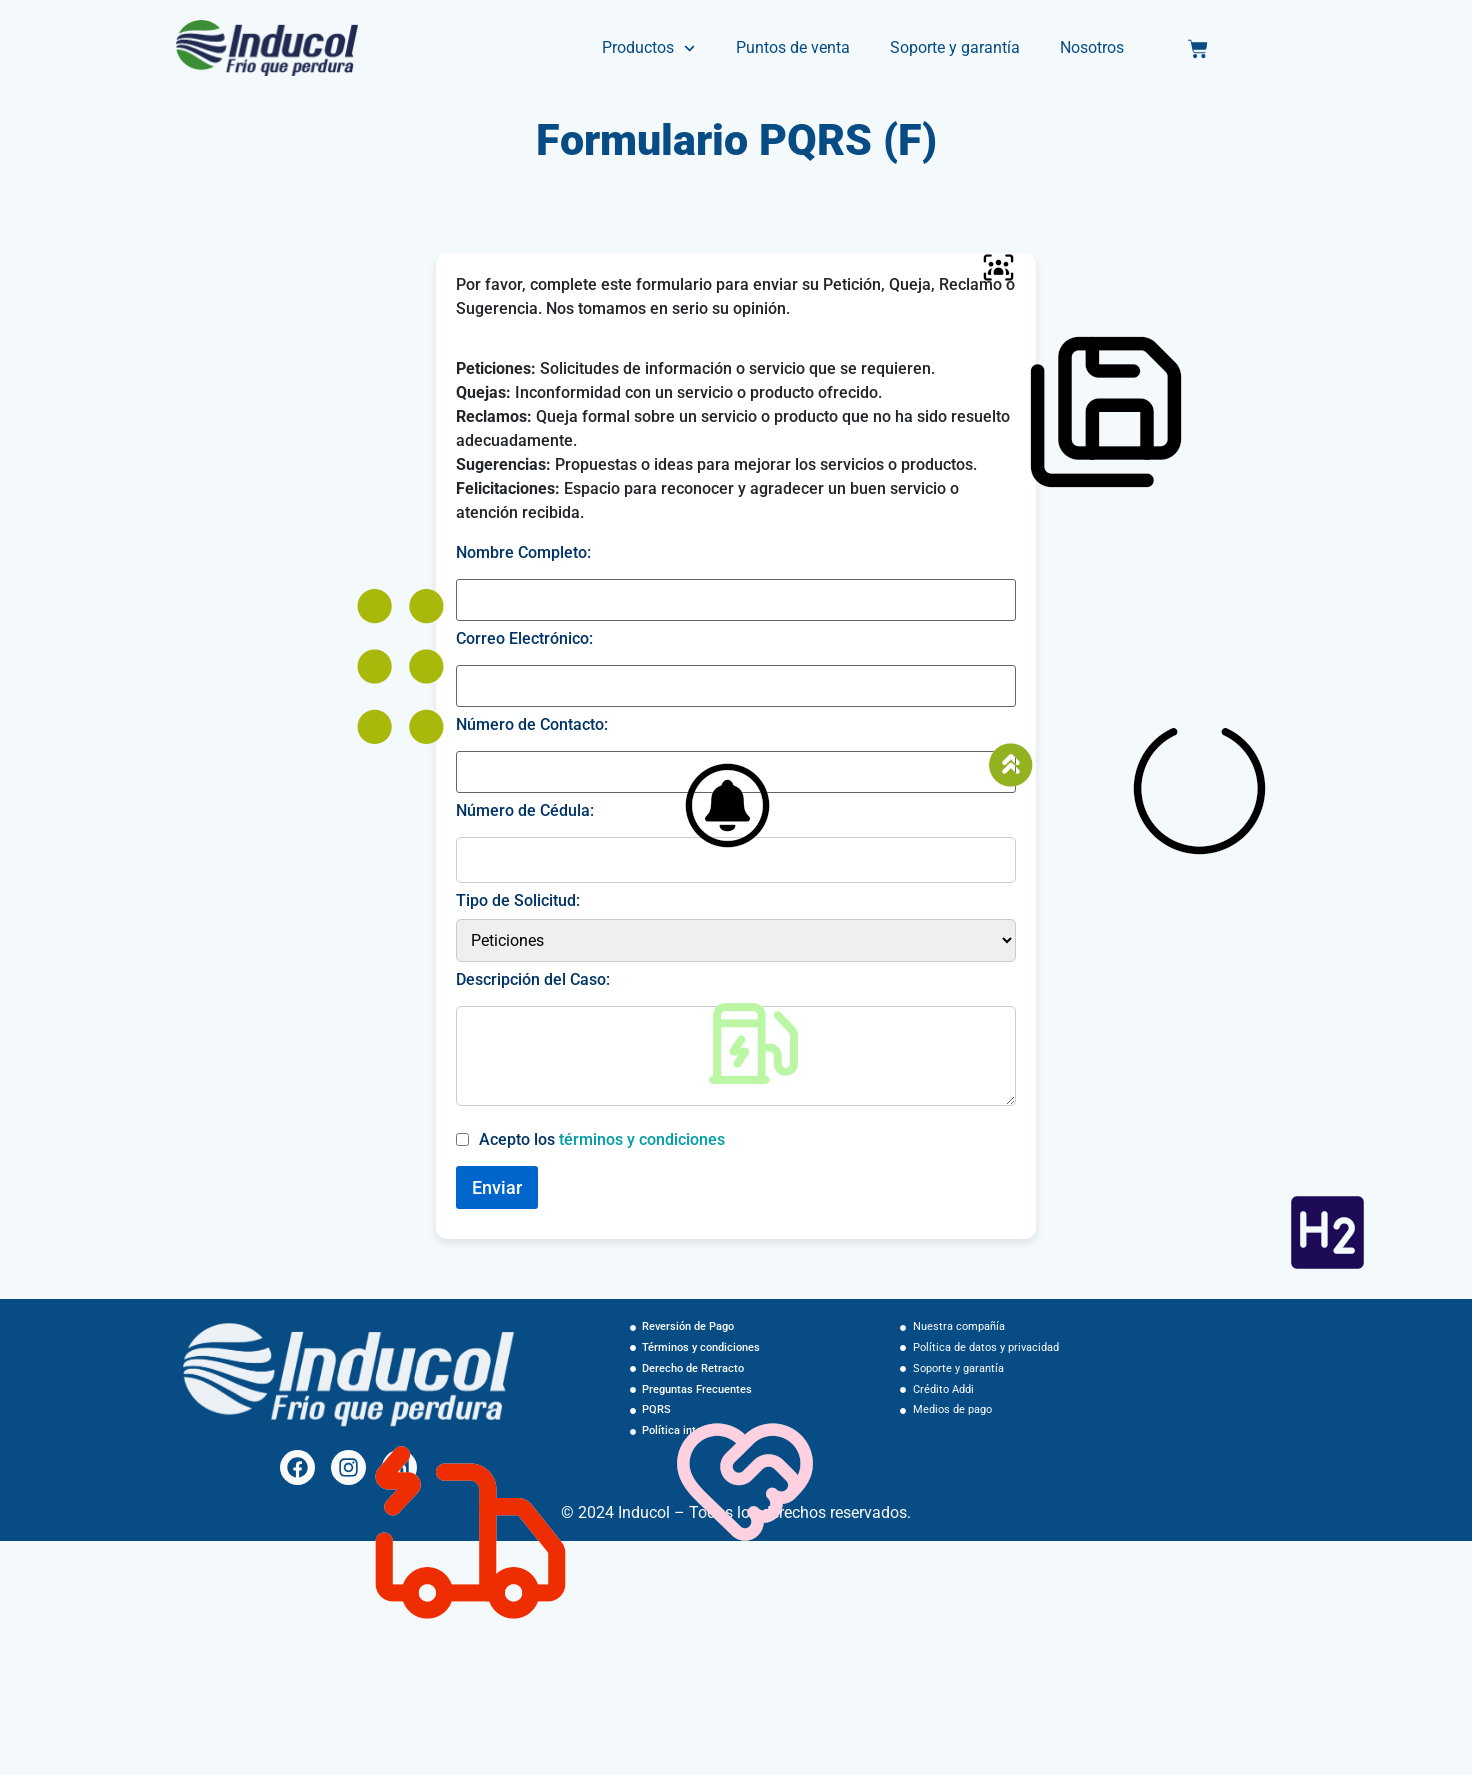 The image size is (1472, 1775). I want to click on access partnership or collaboration features, so click(745, 1479).